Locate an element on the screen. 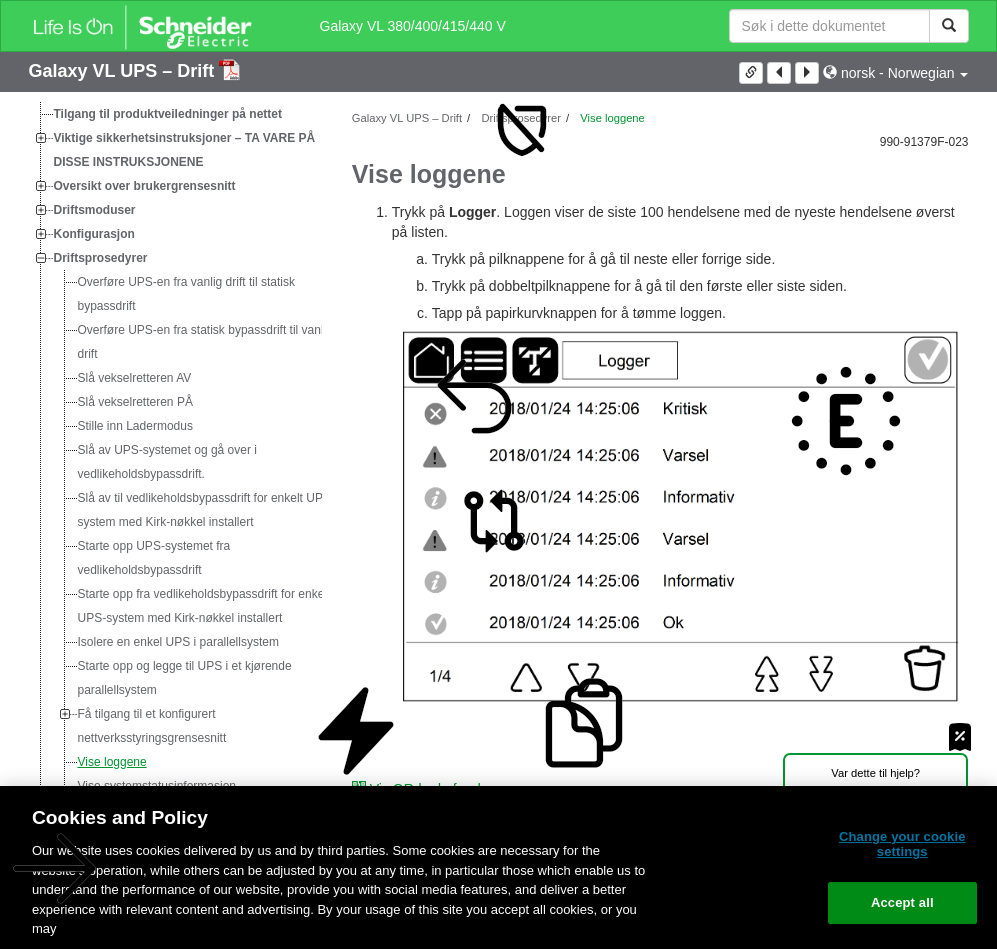 Image resolution: width=997 pixels, height=949 pixels. navigate to the next item or page is located at coordinates (54, 868).